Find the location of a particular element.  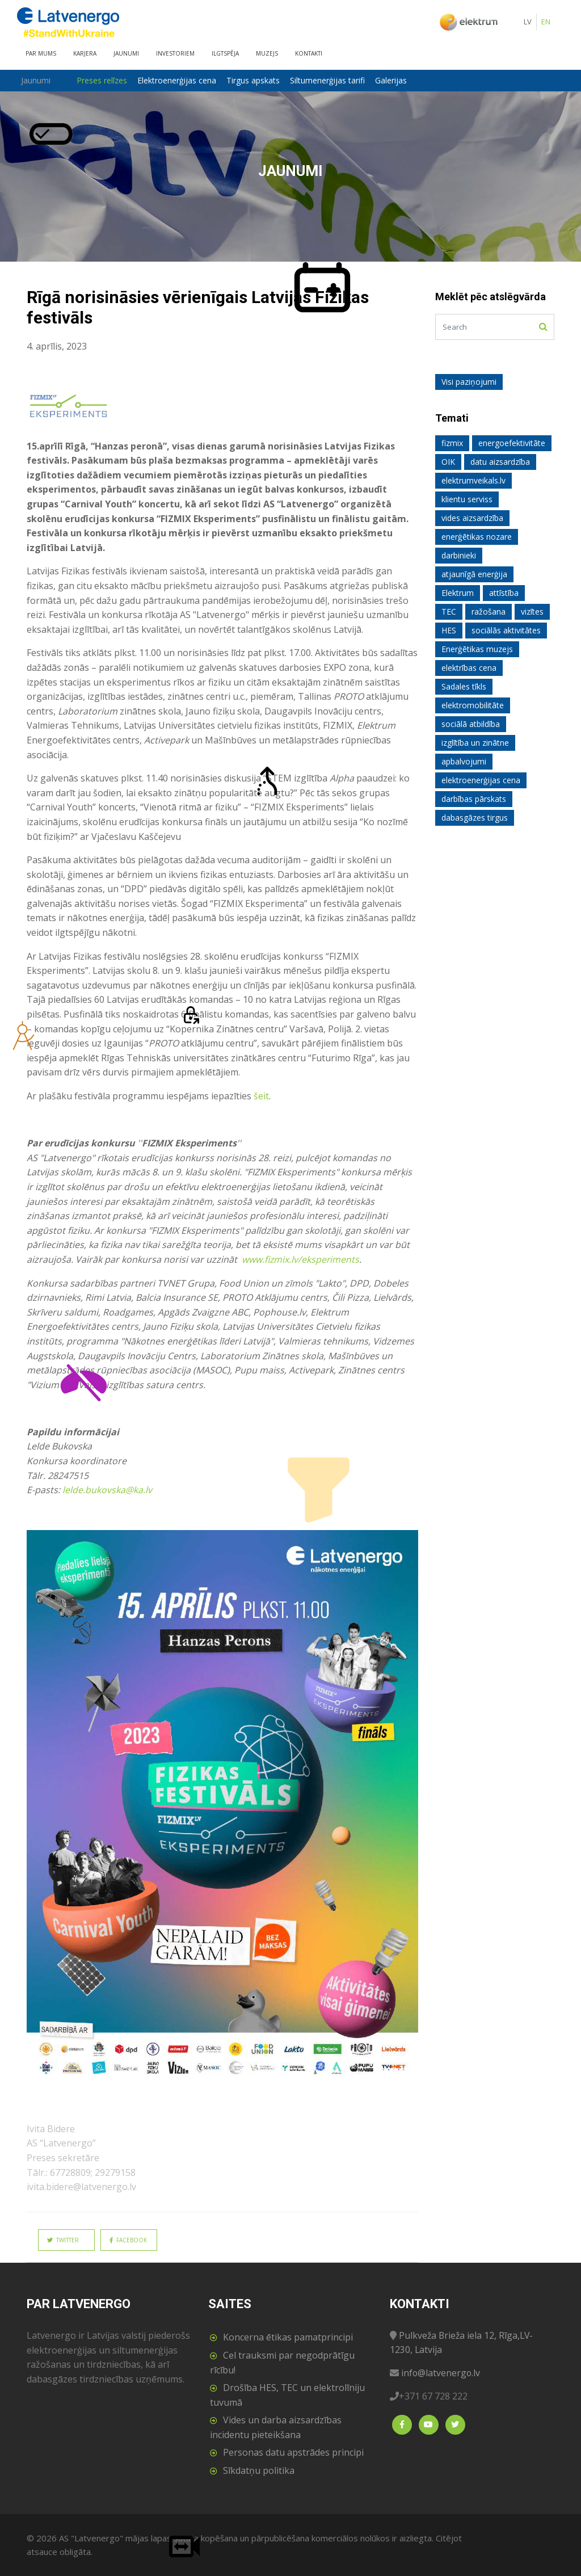

view automotive battery status is located at coordinates (322, 290).